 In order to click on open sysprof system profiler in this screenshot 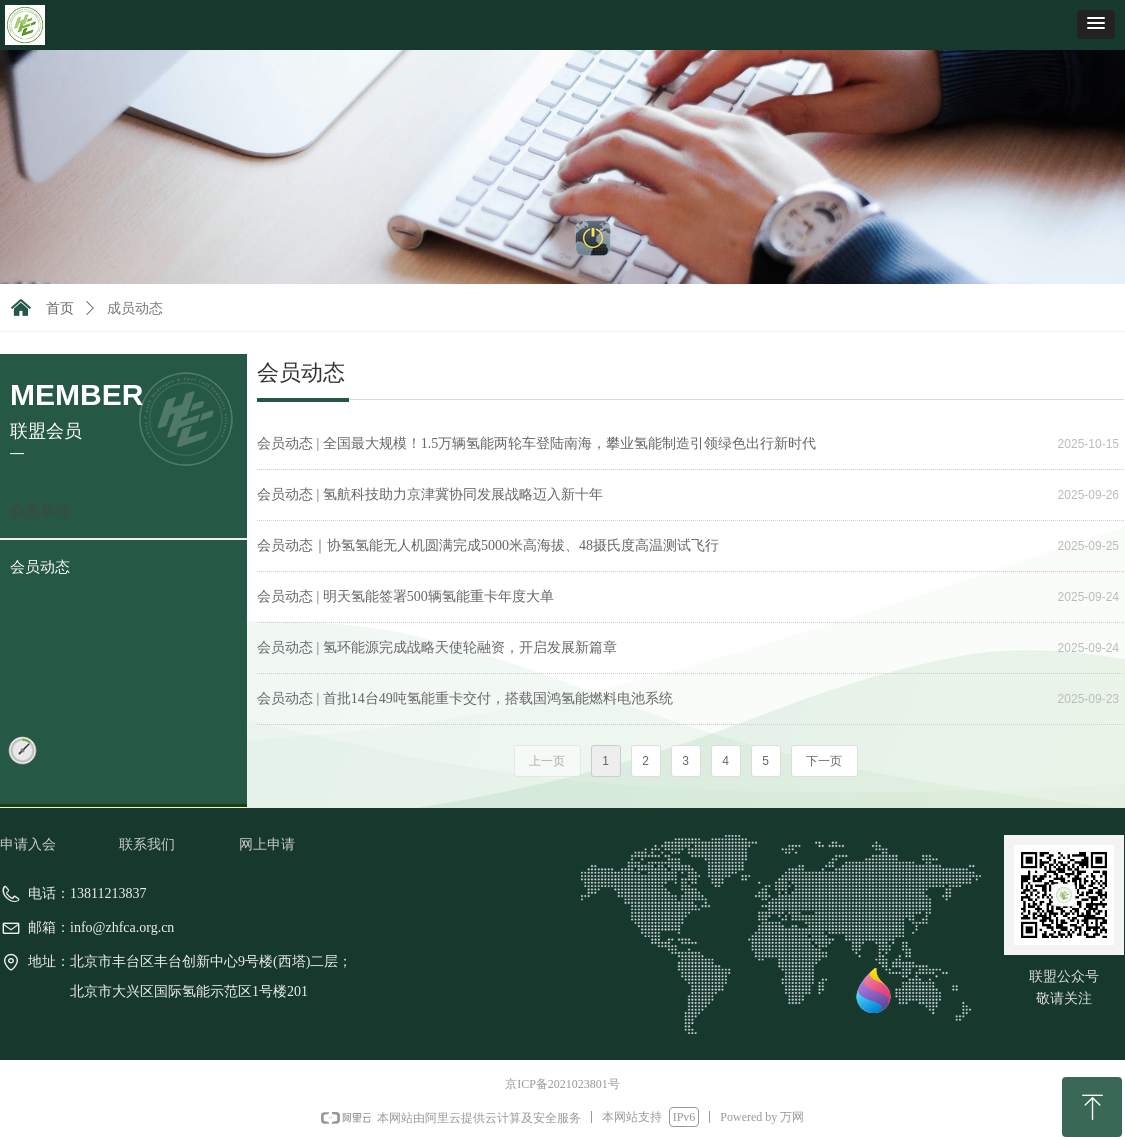, I will do `click(22, 750)`.